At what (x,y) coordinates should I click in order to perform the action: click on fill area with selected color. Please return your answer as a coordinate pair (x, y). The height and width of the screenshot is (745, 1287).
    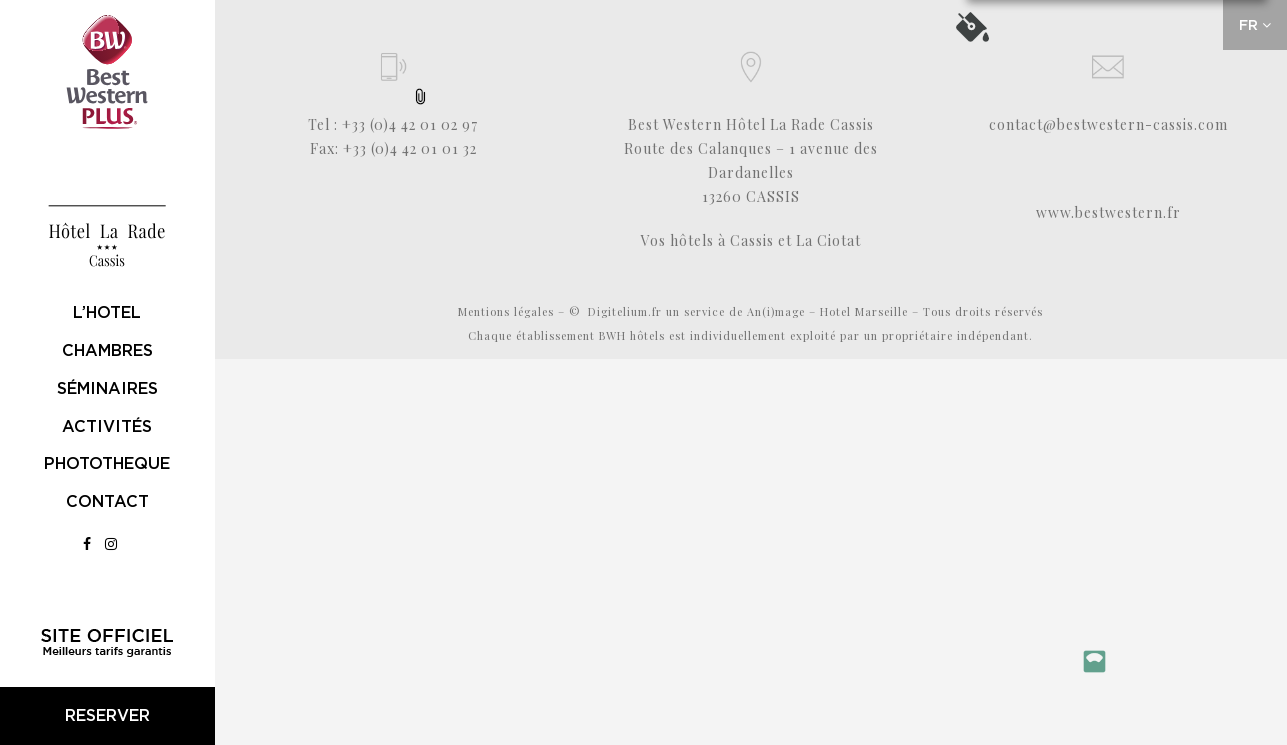
    Looking at the image, I should click on (972, 28).